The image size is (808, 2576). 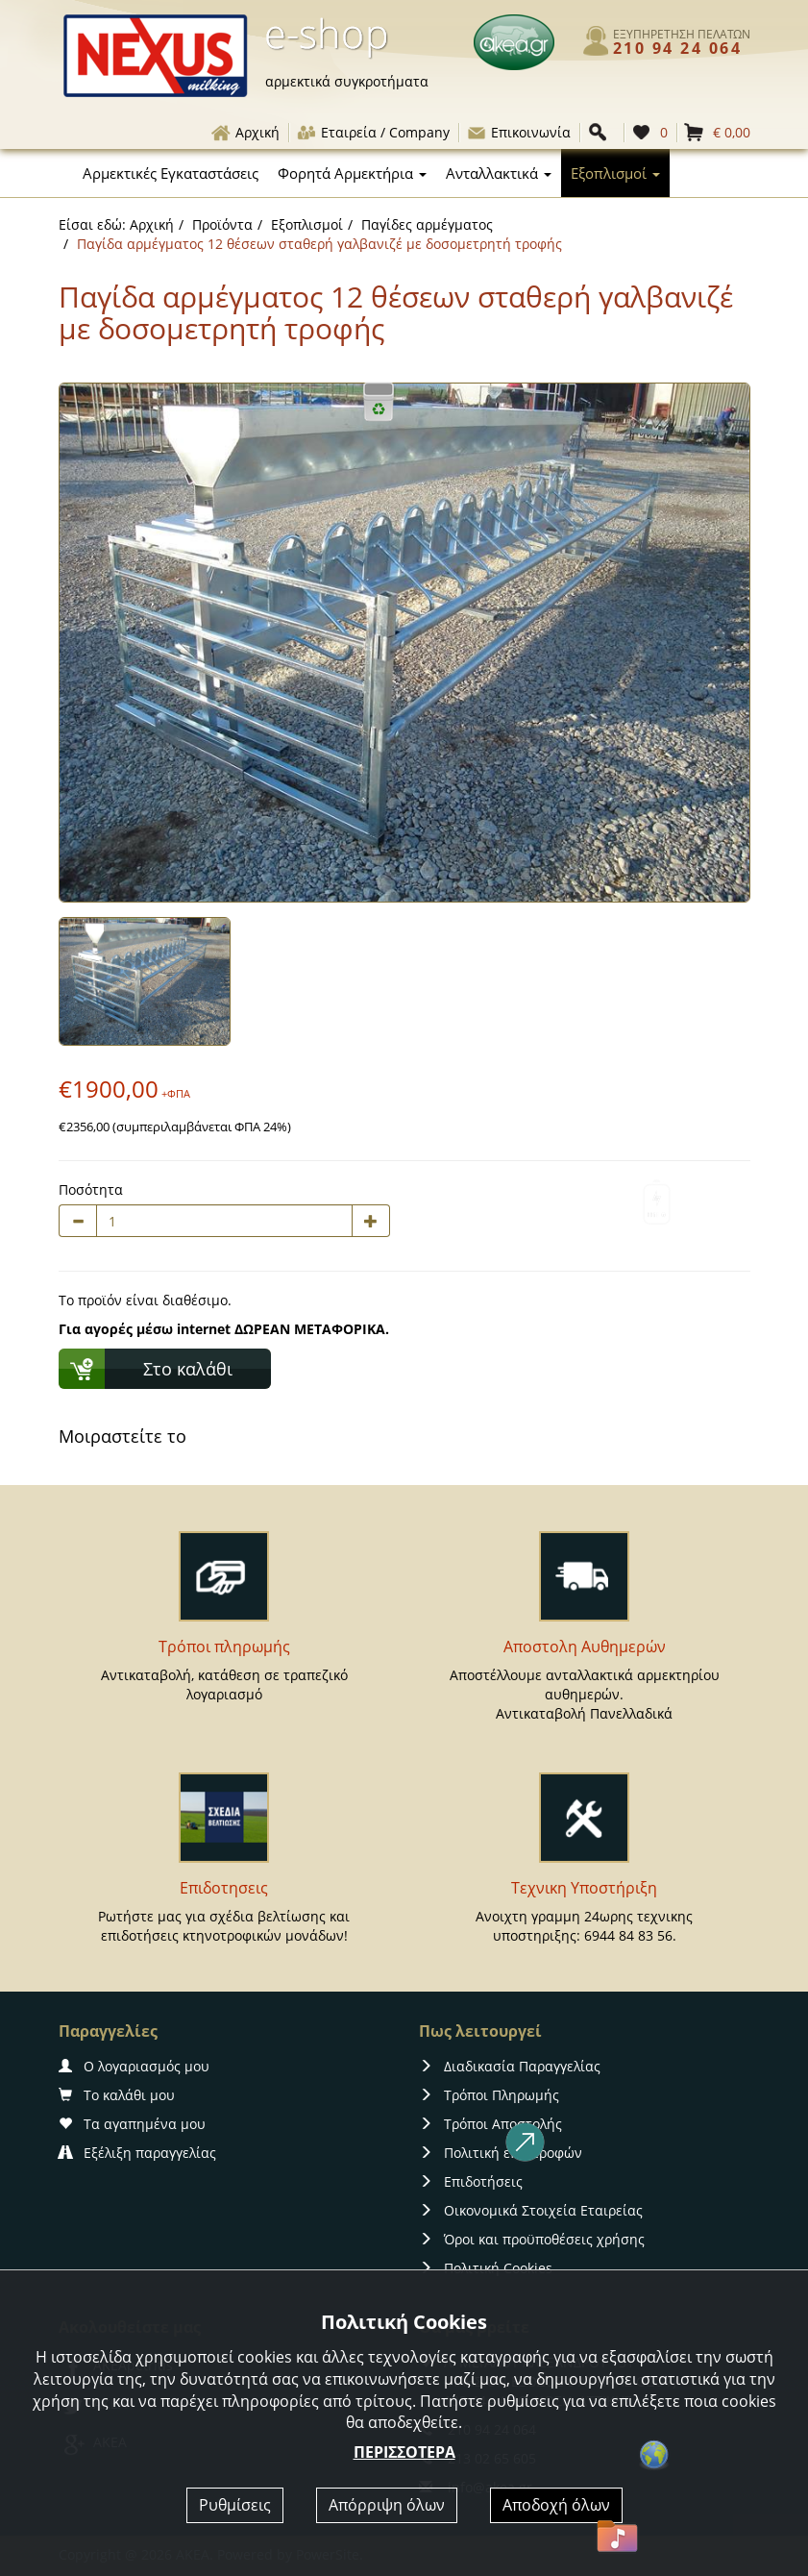 I want to click on battery connected to uninterruptible power supply (UPS), so click(x=656, y=1201).